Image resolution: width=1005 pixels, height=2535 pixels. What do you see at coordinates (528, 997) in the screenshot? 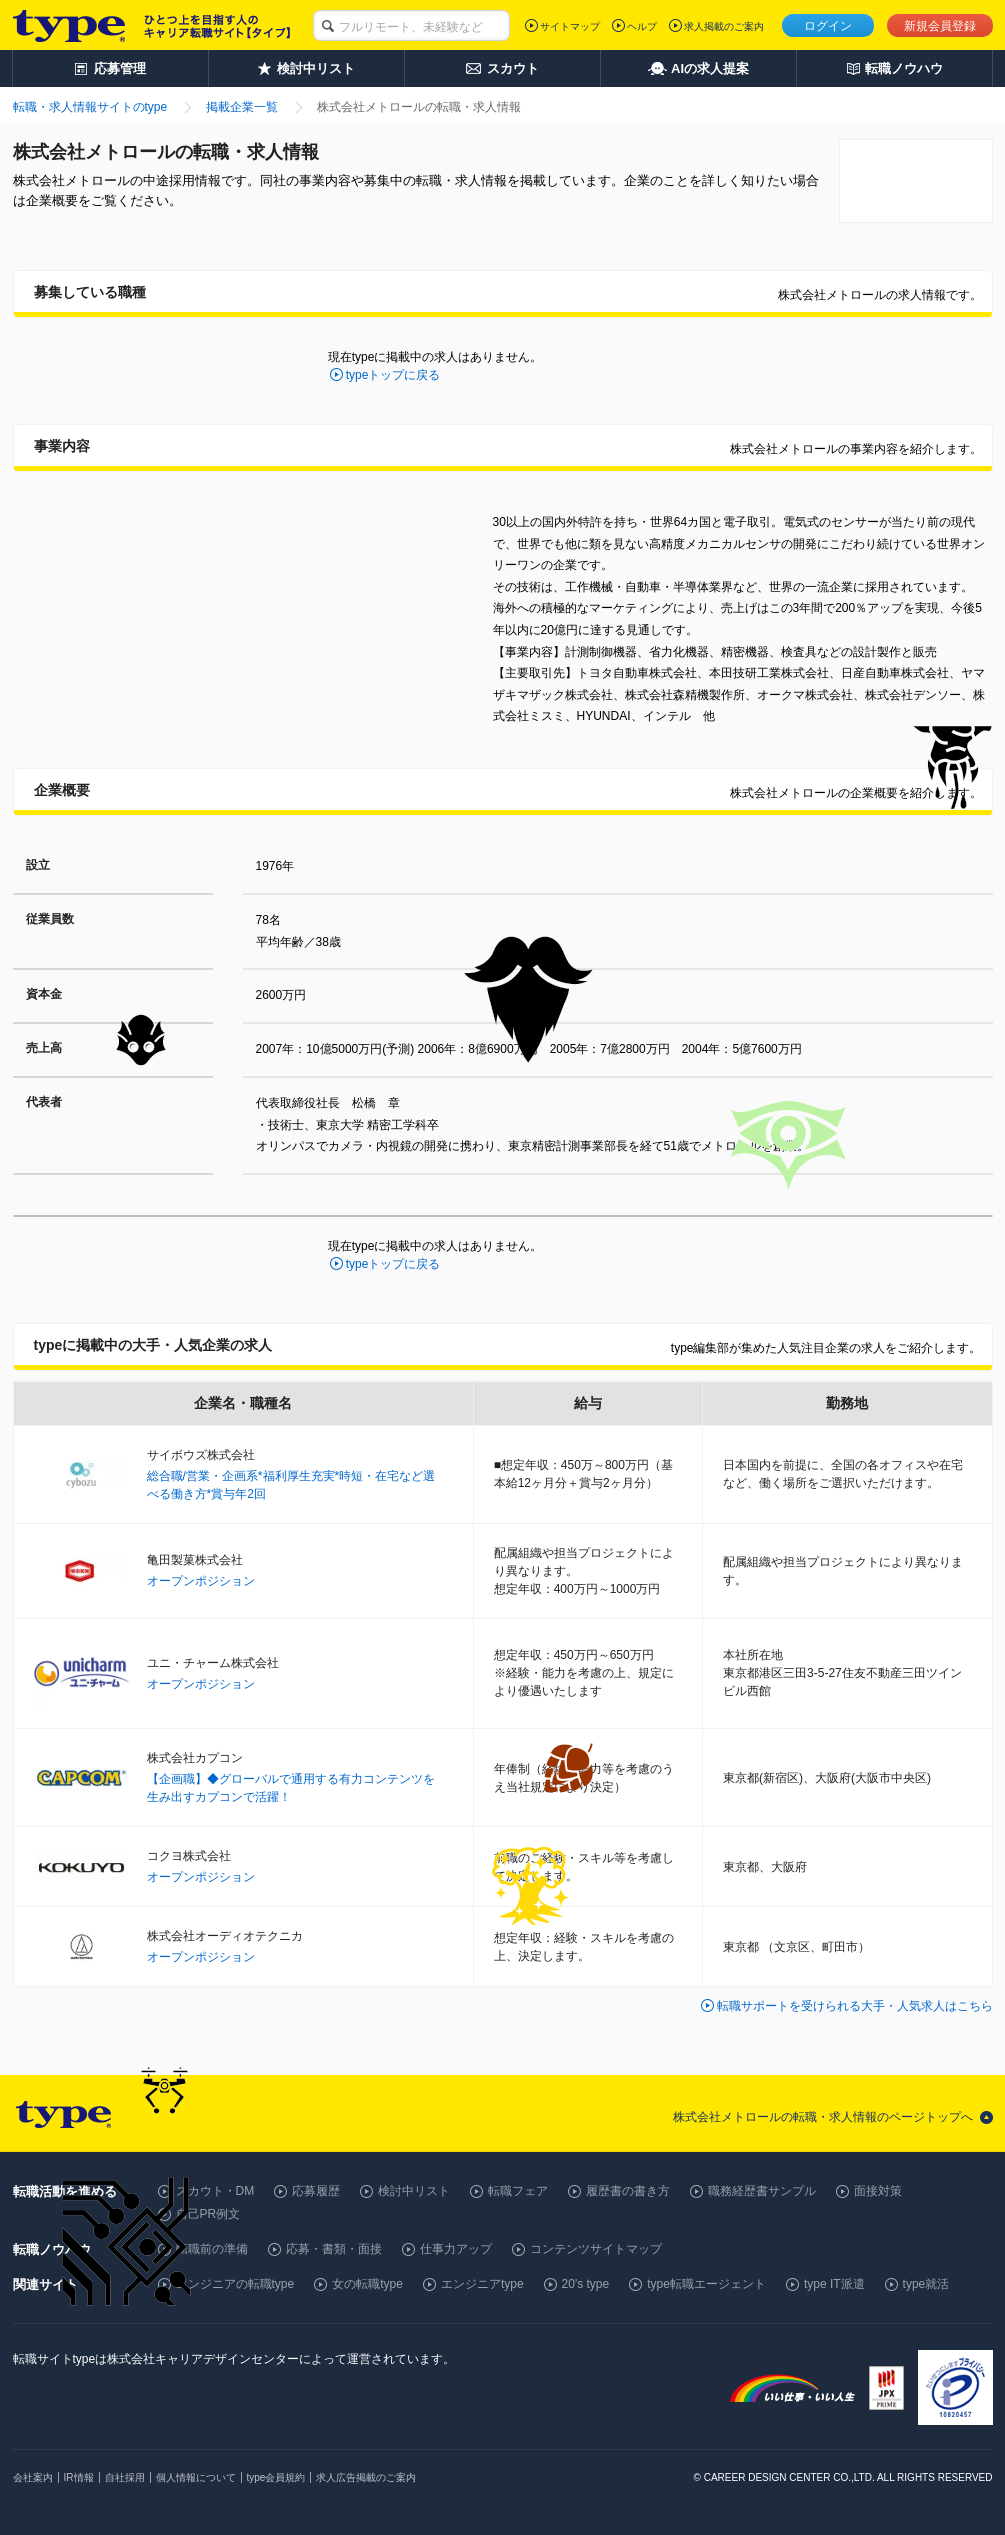
I see `select beard style for character customization` at bounding box center [528, 997].